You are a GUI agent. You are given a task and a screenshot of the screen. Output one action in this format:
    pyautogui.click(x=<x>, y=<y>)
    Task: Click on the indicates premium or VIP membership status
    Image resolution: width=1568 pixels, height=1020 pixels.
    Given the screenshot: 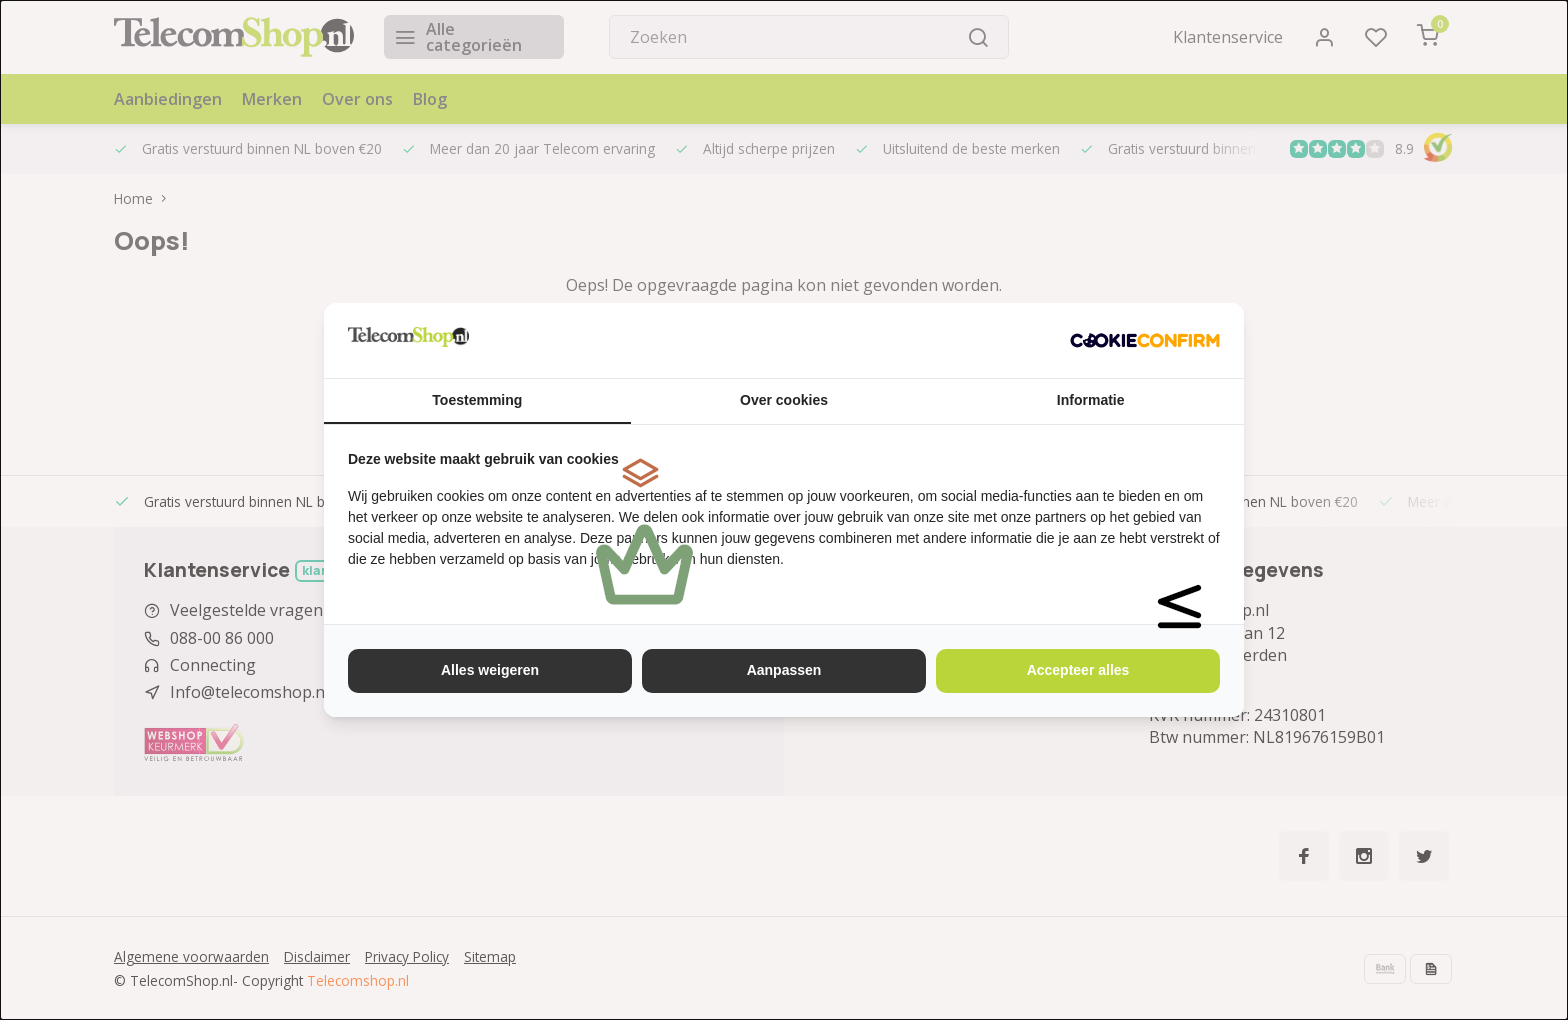 What is the action you would take?
    pyautogui.click(x=644, y=569)
    